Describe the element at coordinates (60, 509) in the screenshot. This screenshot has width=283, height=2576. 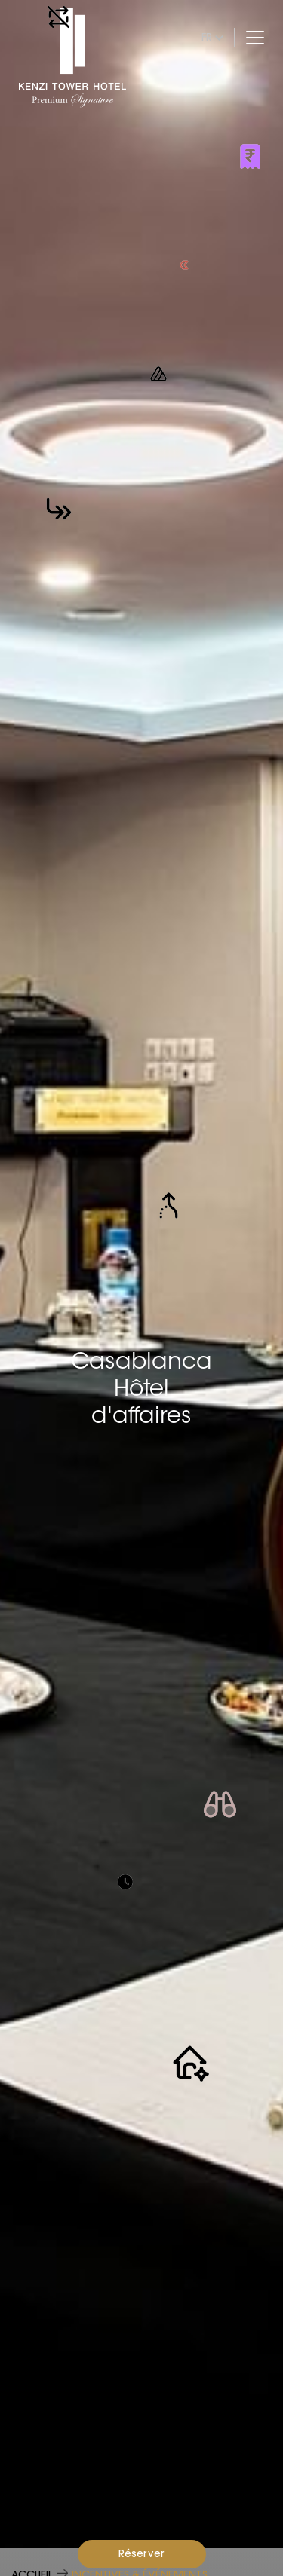
I see `forward or redirect content multiple times` at that location.